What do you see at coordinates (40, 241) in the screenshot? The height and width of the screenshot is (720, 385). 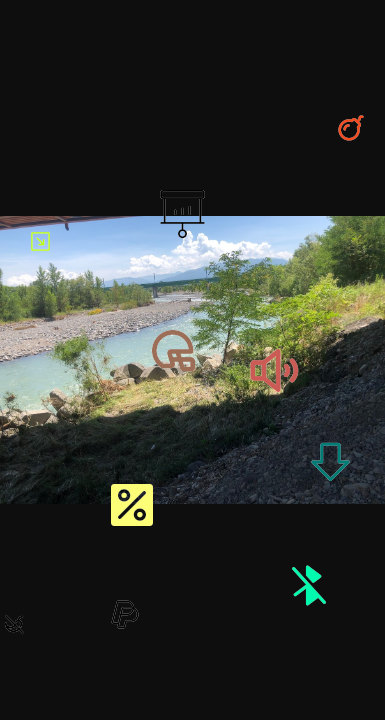 I see `navigate to the next item diagonally` at bounding box center [40, 241].